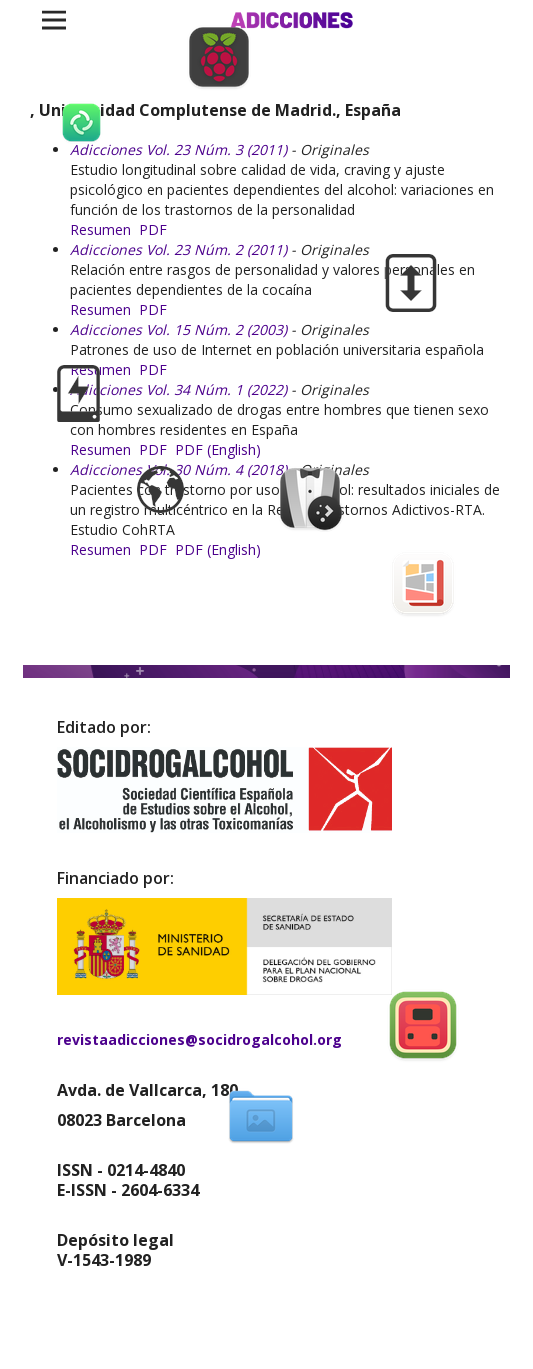 This screenshot has height=1369, width=533. I want to click on indicates uninterruptible power supply (UPS) device connected, so click(78, 393).